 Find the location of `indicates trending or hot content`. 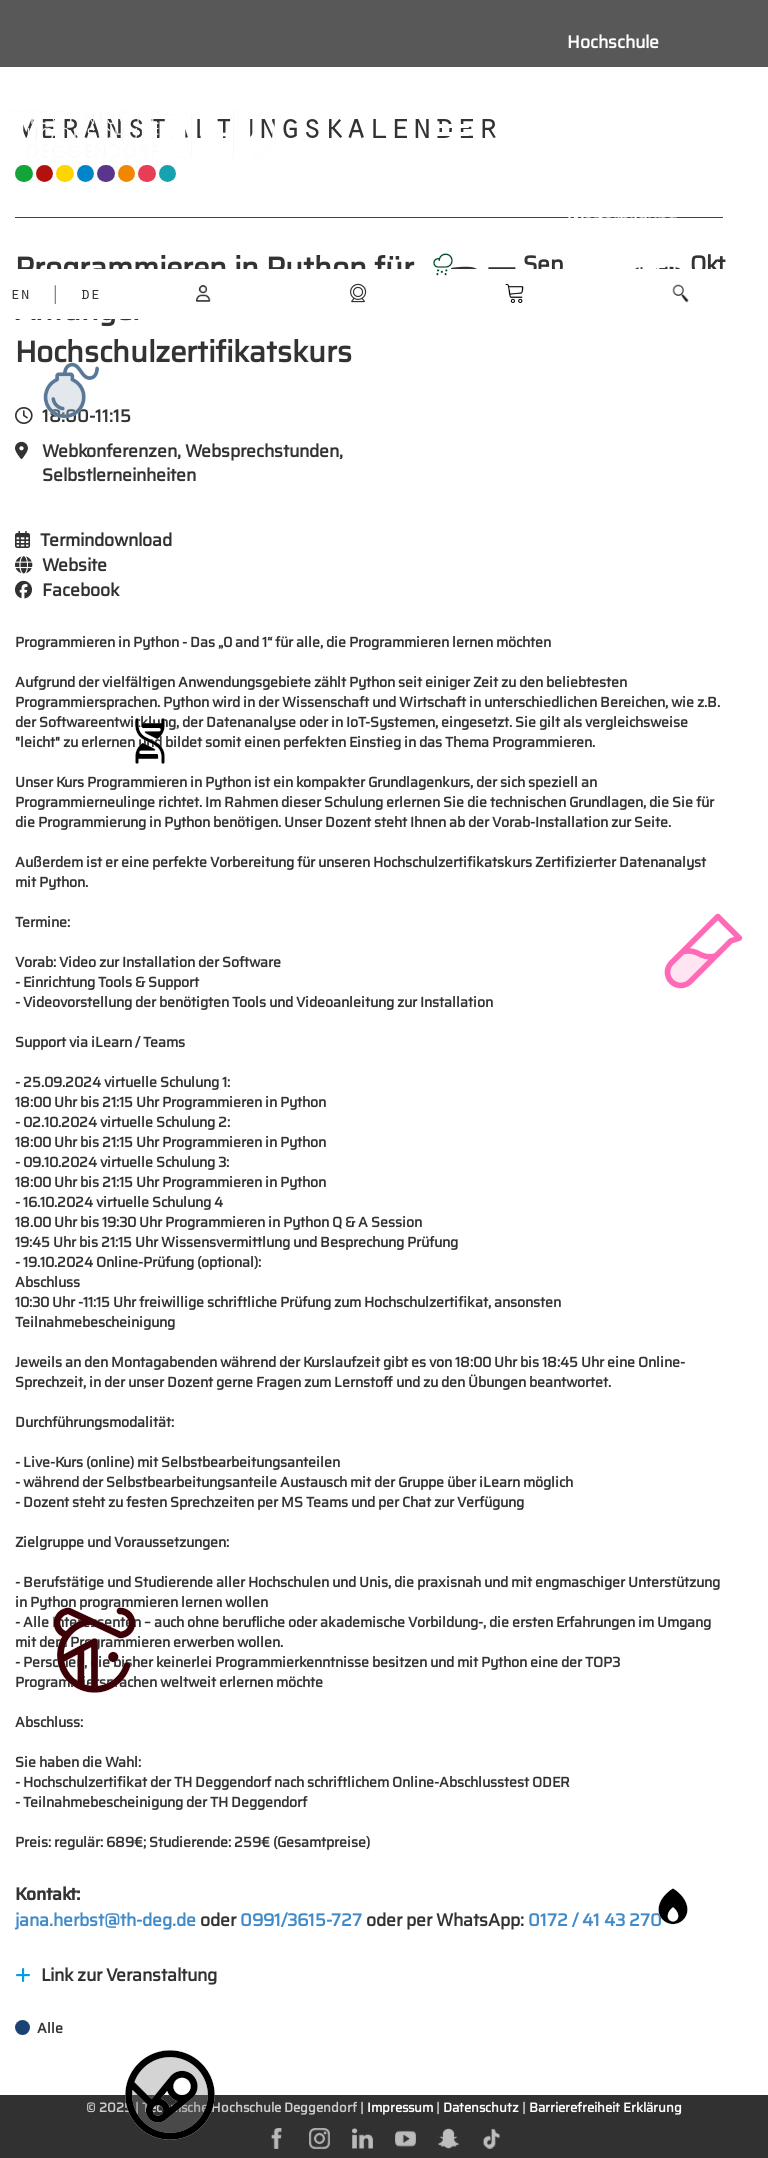

indicates trending or hot content is located at coordinates (673, 1907).